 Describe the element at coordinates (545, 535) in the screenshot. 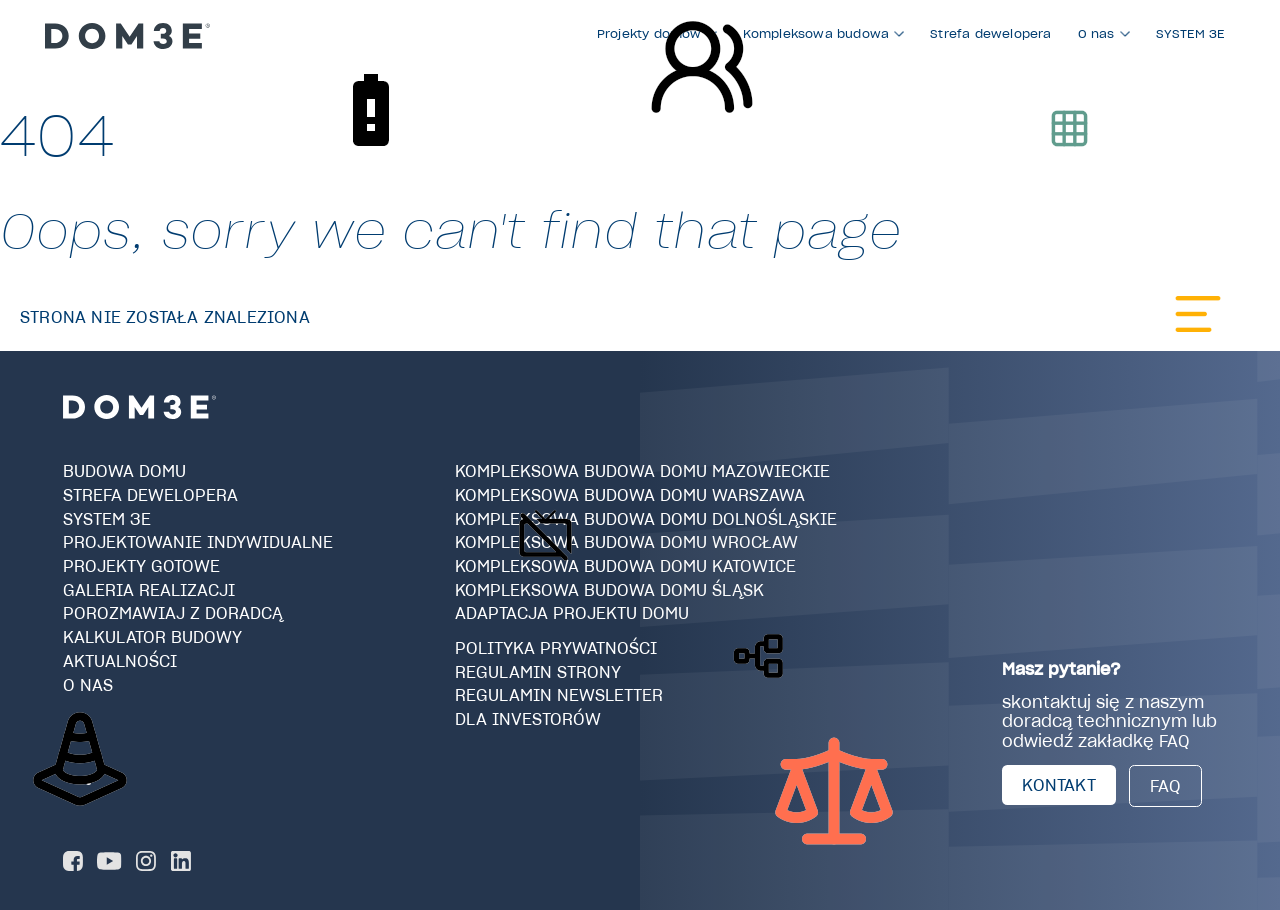

I see `tv or display is currently off or unavailable` at that location.